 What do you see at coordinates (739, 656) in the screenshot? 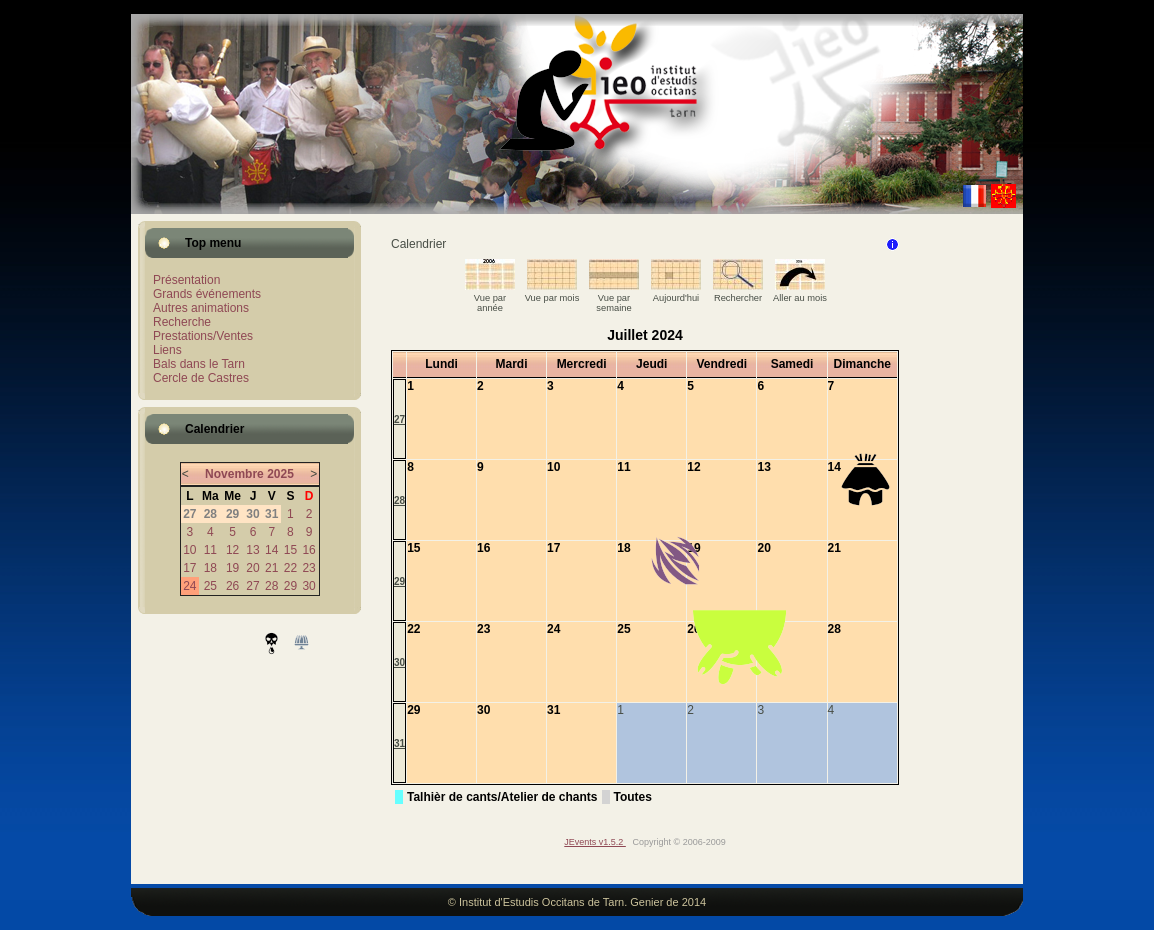
I see `indicates dairy or milk-related content` at bounding box center [739, 656].